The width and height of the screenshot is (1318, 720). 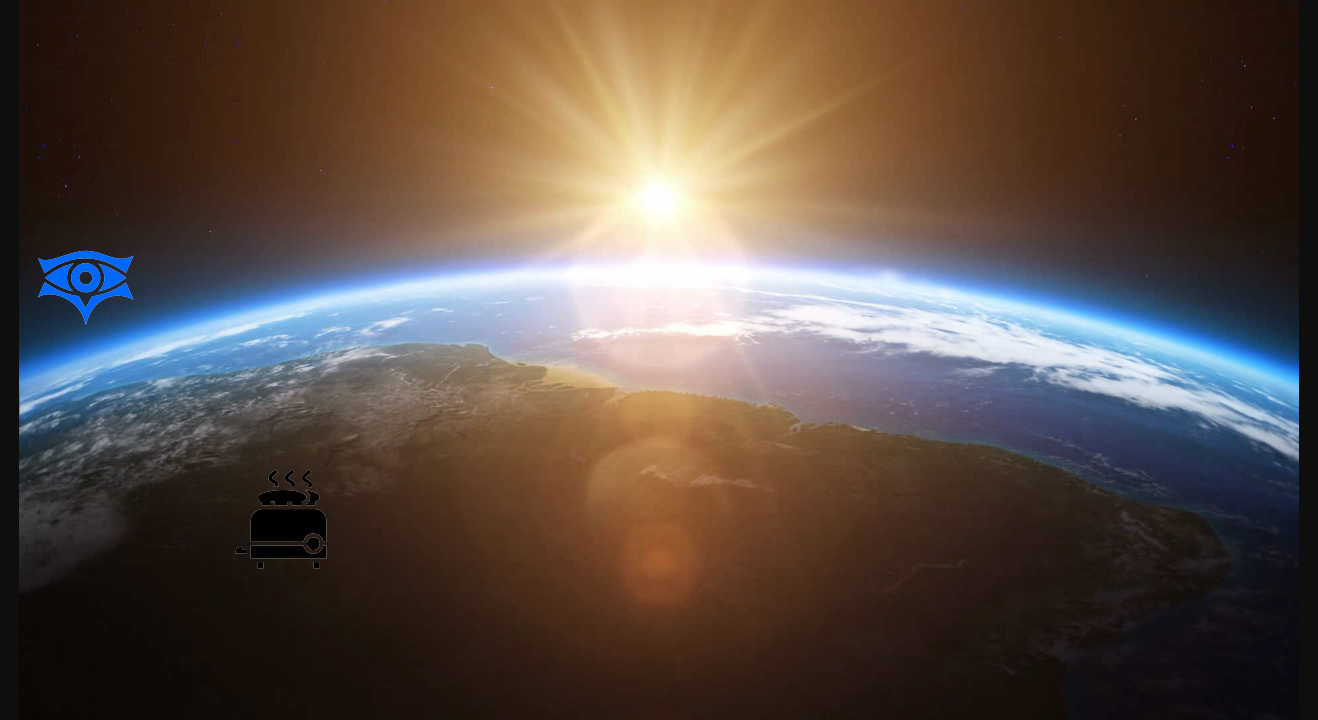 I want to click on sheikah tribe symbol from the legend of zelda series, so click(x=85, y=282).